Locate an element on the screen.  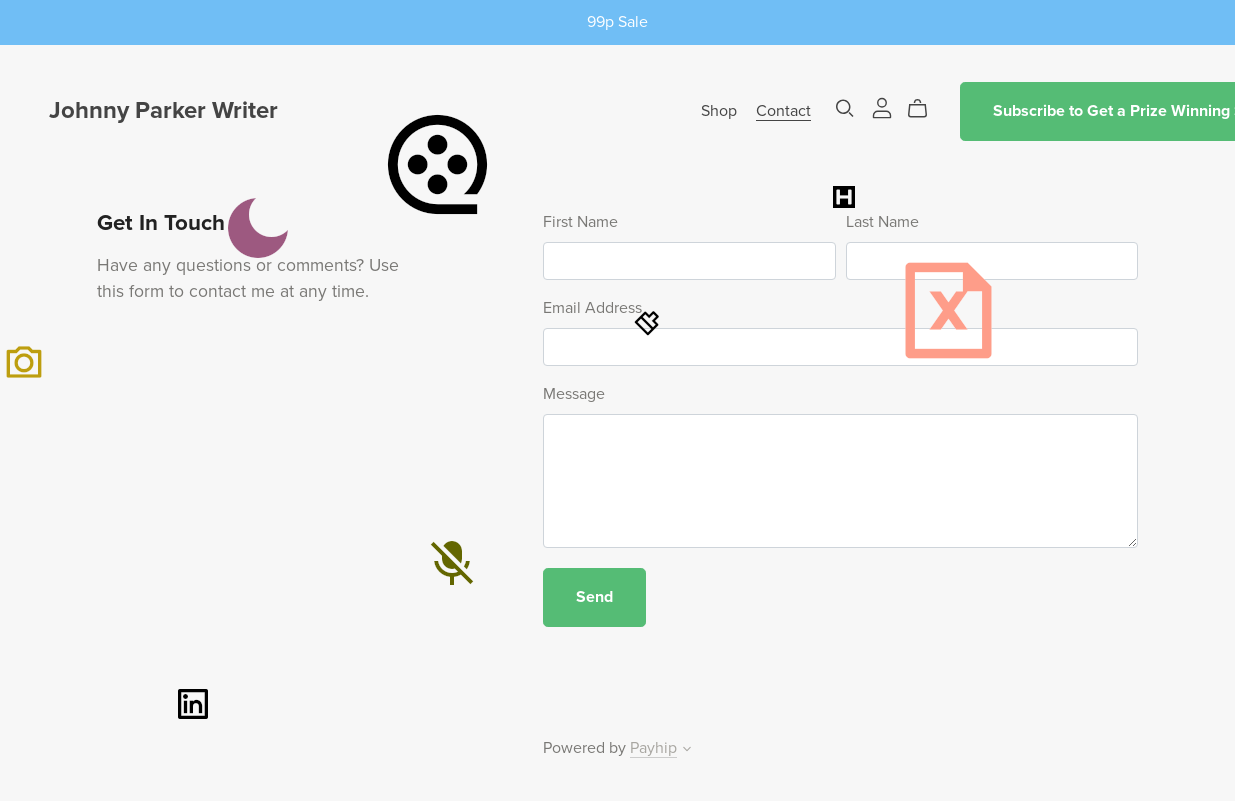
take a photo is located at coordinates (24, 362).